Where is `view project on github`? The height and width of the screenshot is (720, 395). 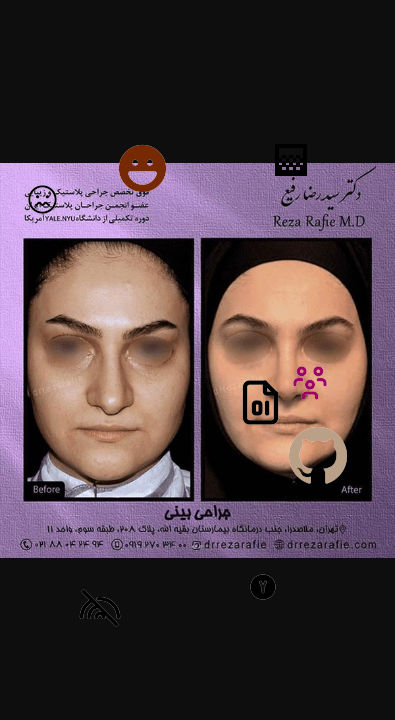
view project on github is located at coordinates (318, 456).